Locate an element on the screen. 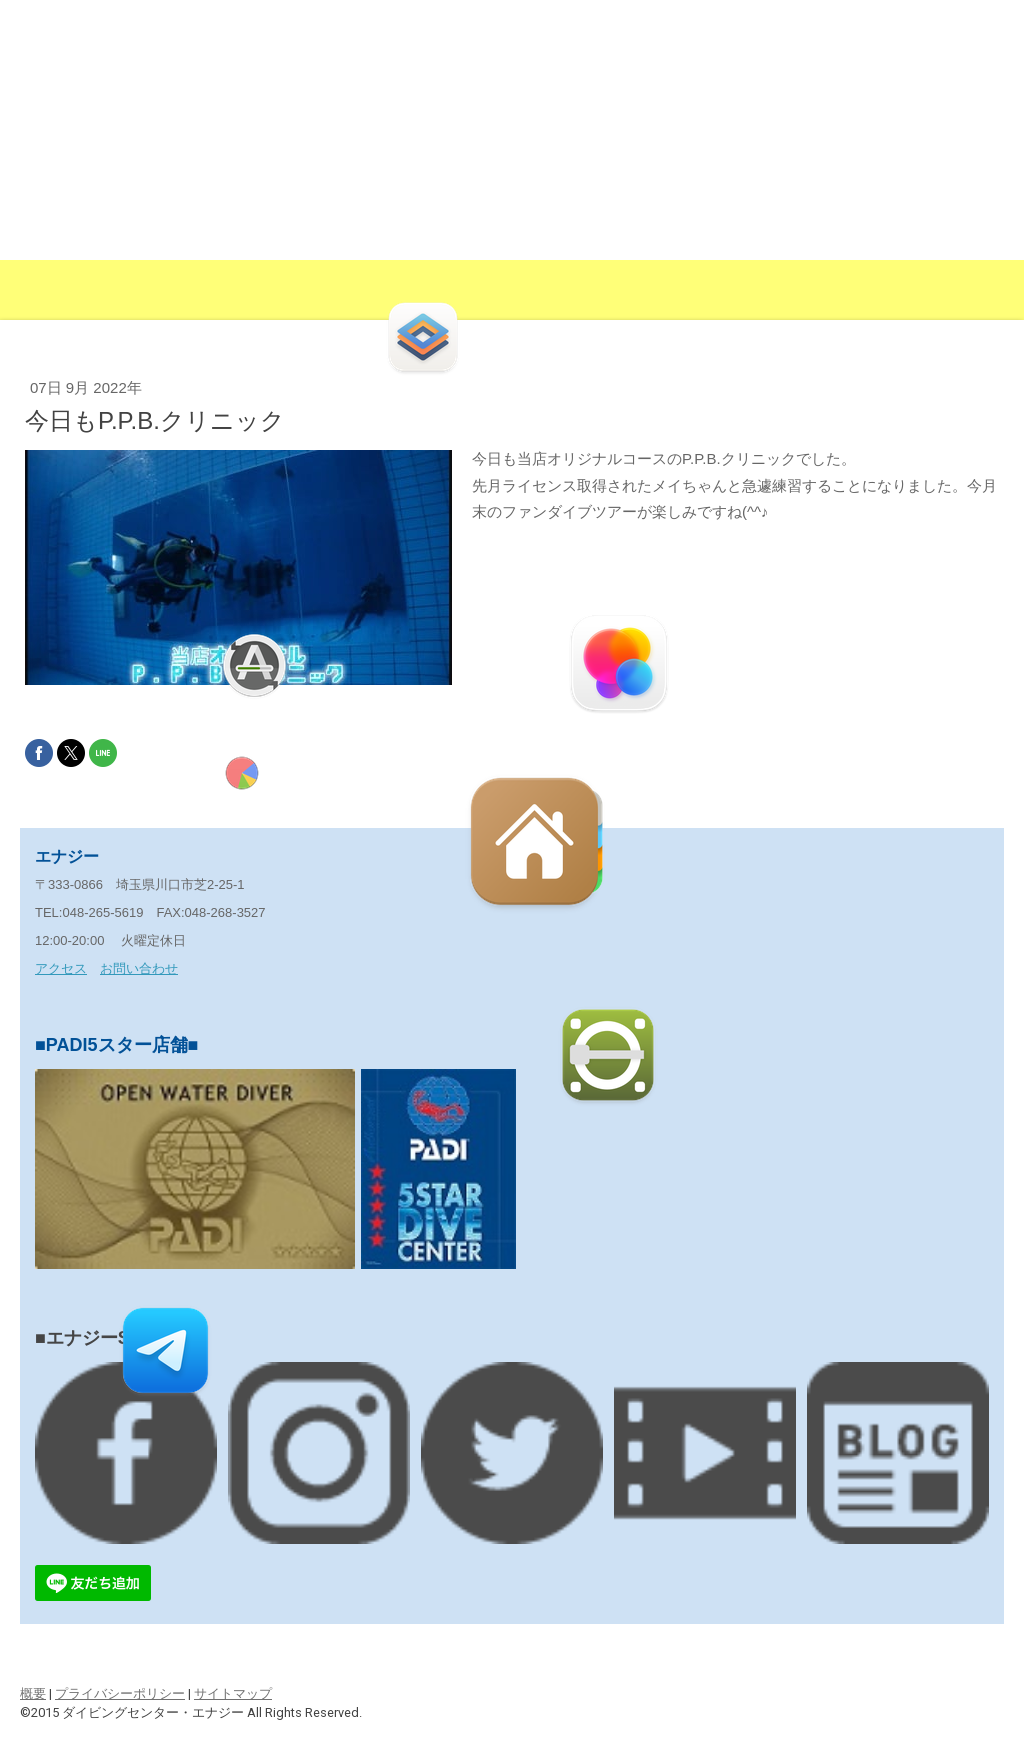 Image resolution: width=1024 pixels, height=1743 pixels. open Telegram messaging app is located at coordinates (165, 1350).